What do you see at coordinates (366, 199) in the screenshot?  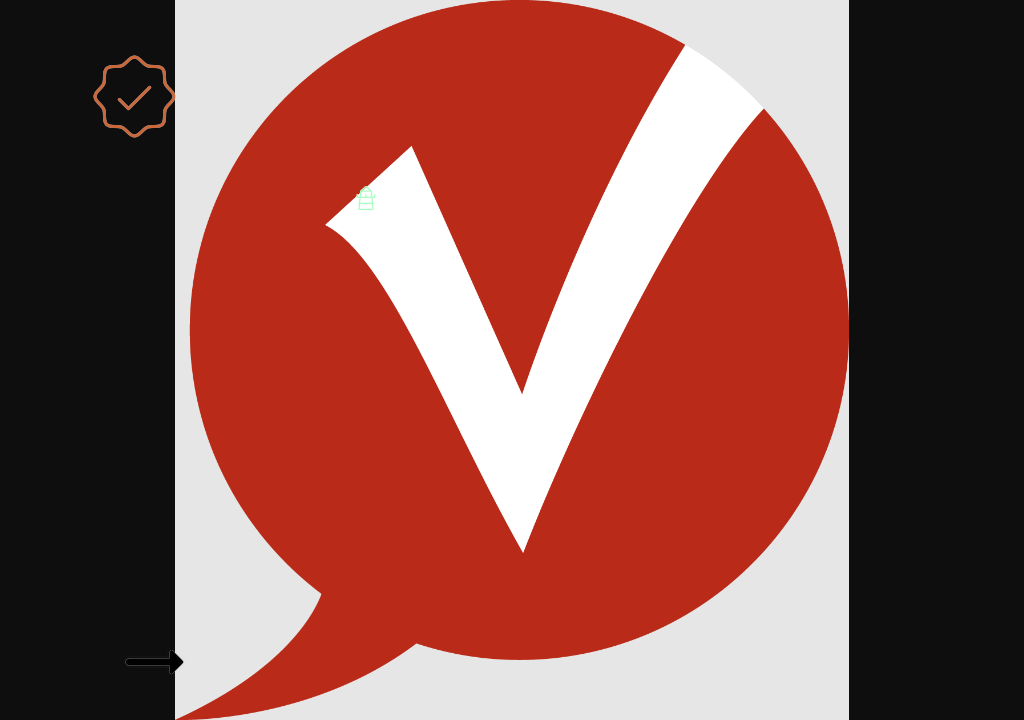 I see `access website accessibility or SEO audit tools` at bounding box center [366, 199].